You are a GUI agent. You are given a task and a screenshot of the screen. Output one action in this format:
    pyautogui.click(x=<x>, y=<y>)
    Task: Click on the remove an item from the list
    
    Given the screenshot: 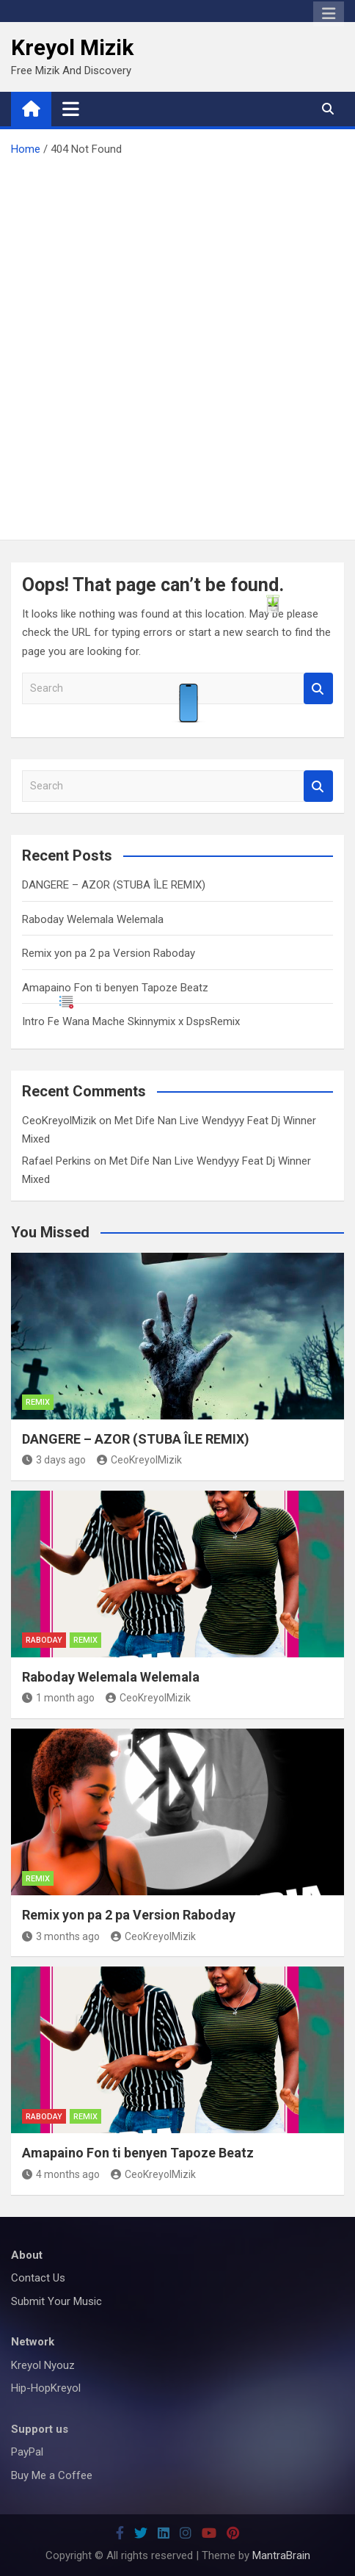 What is the action you would take?
    pyautogui.click(x=66, y=1002)
    